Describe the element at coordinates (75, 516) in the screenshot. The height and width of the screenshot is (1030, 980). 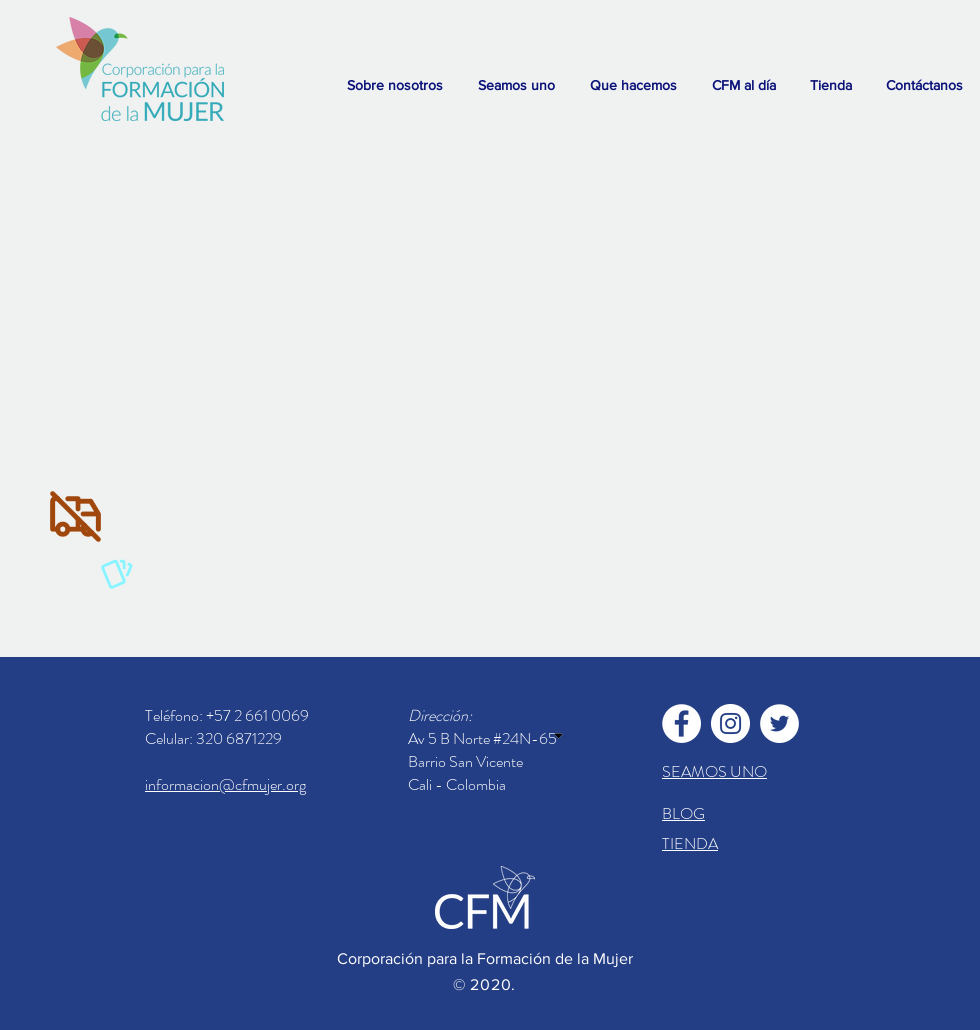
I see `delivery unavailable` at that location.